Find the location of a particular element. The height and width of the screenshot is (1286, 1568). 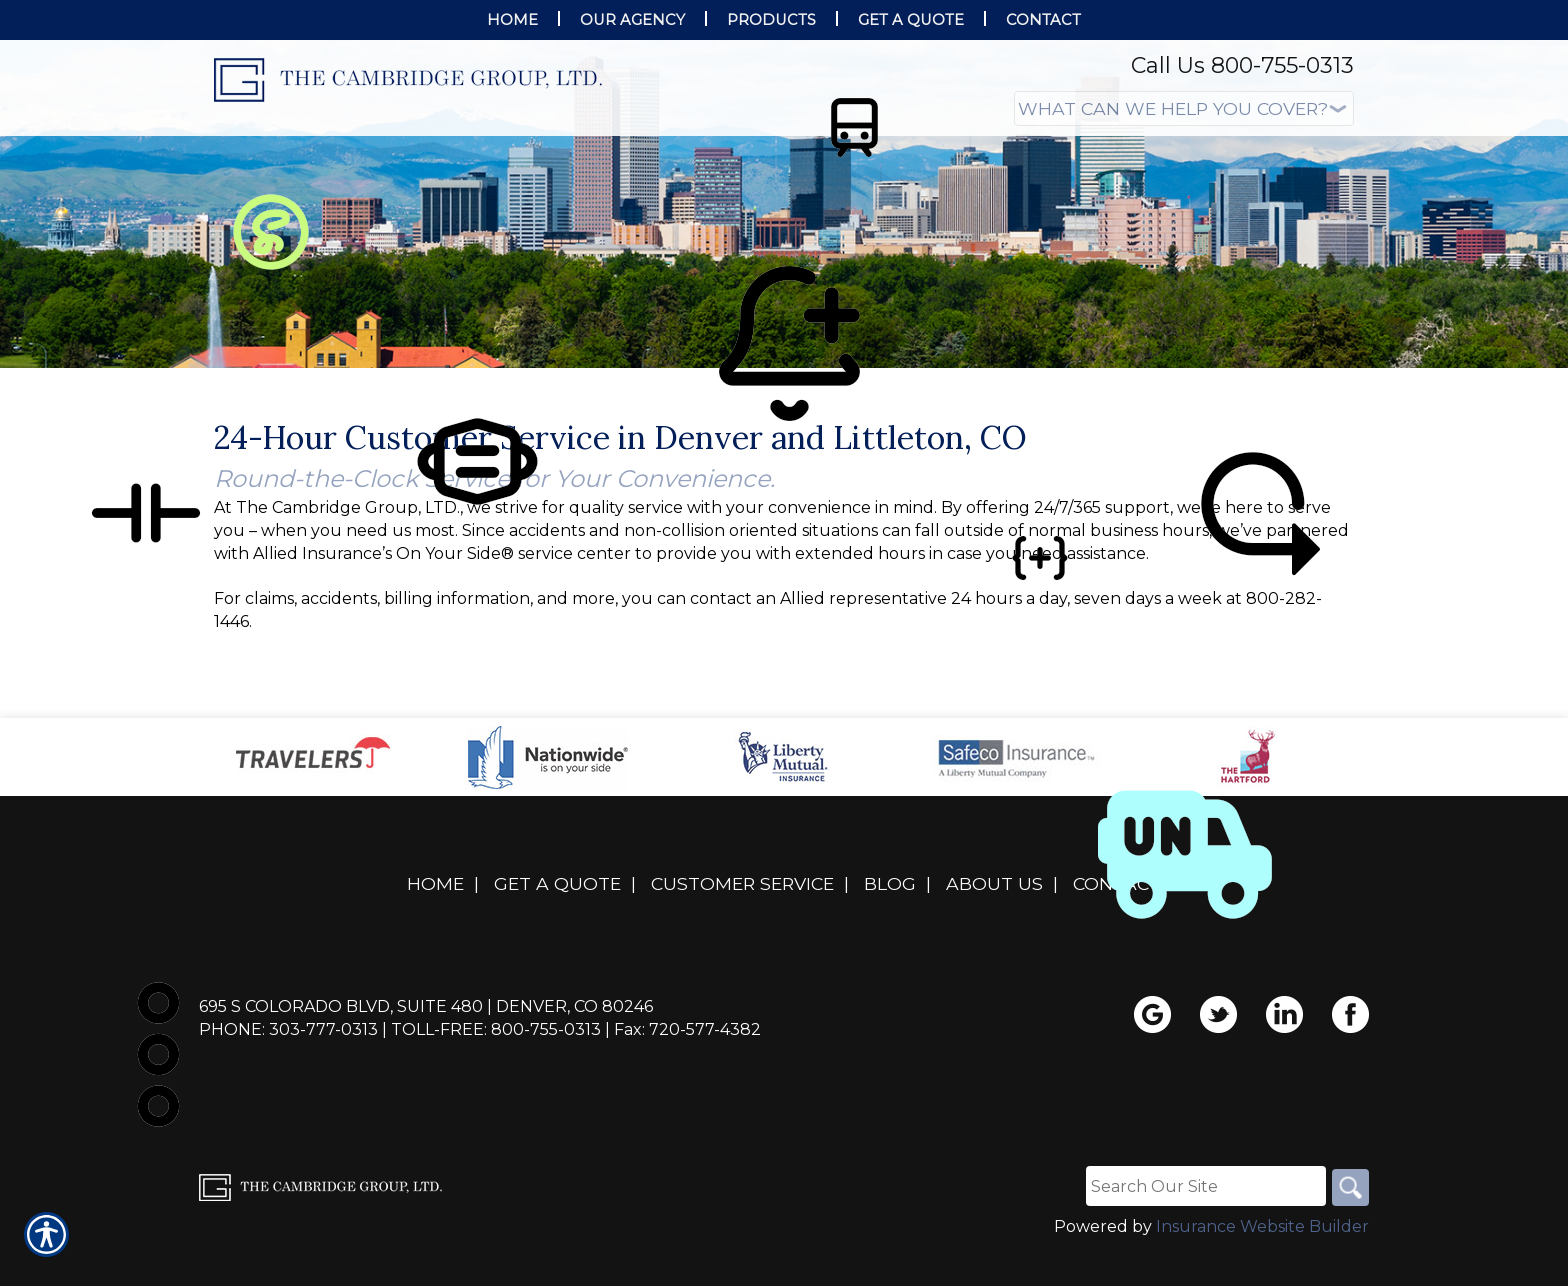

indicates mask required area or health protocol is located at coordinates (477, 461).